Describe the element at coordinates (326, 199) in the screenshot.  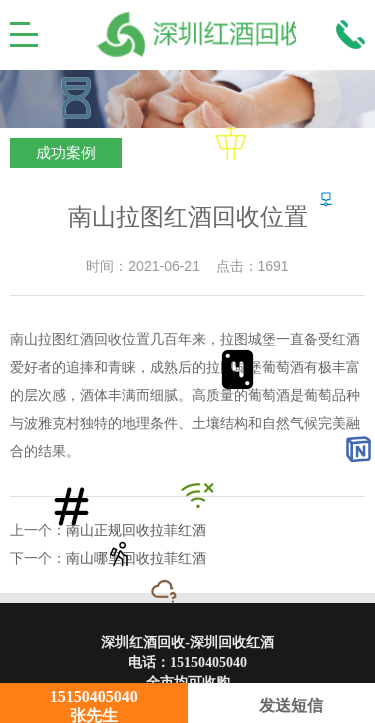
I see `view event details on timeline` at that location.